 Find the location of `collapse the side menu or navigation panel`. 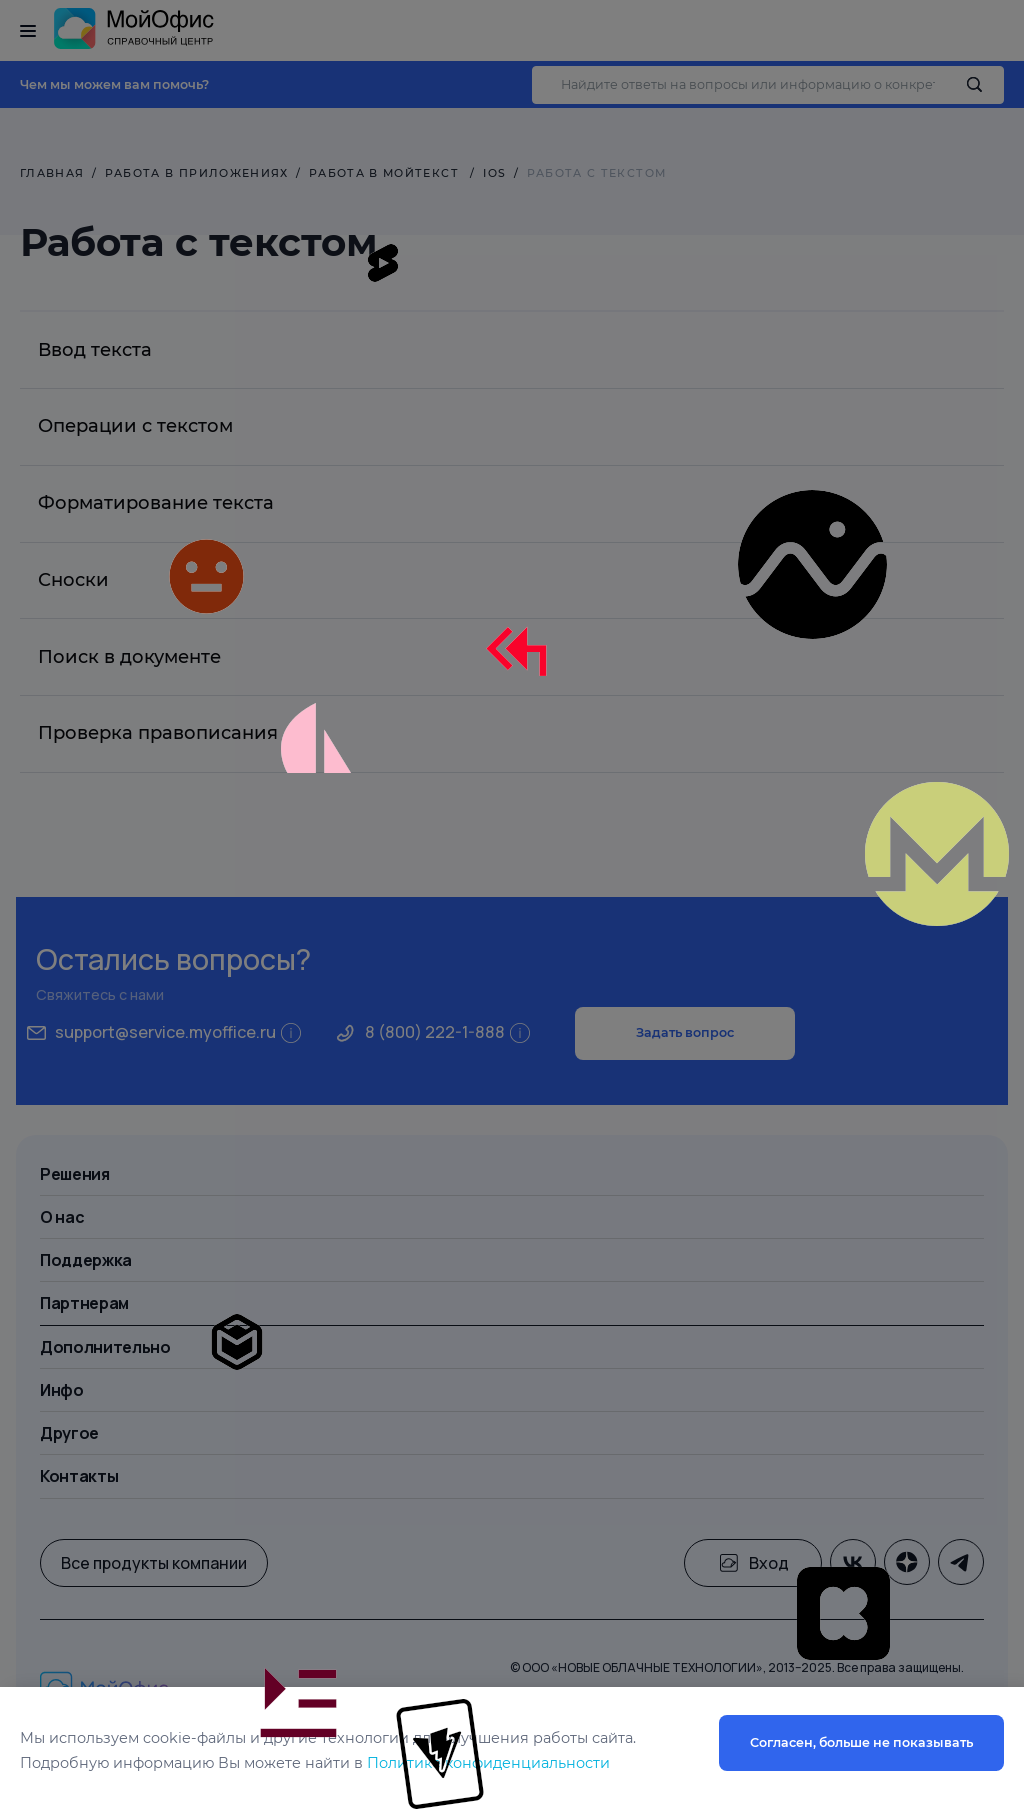

collapse the side menu or navigation panel is located at coordinates (298, 1703).